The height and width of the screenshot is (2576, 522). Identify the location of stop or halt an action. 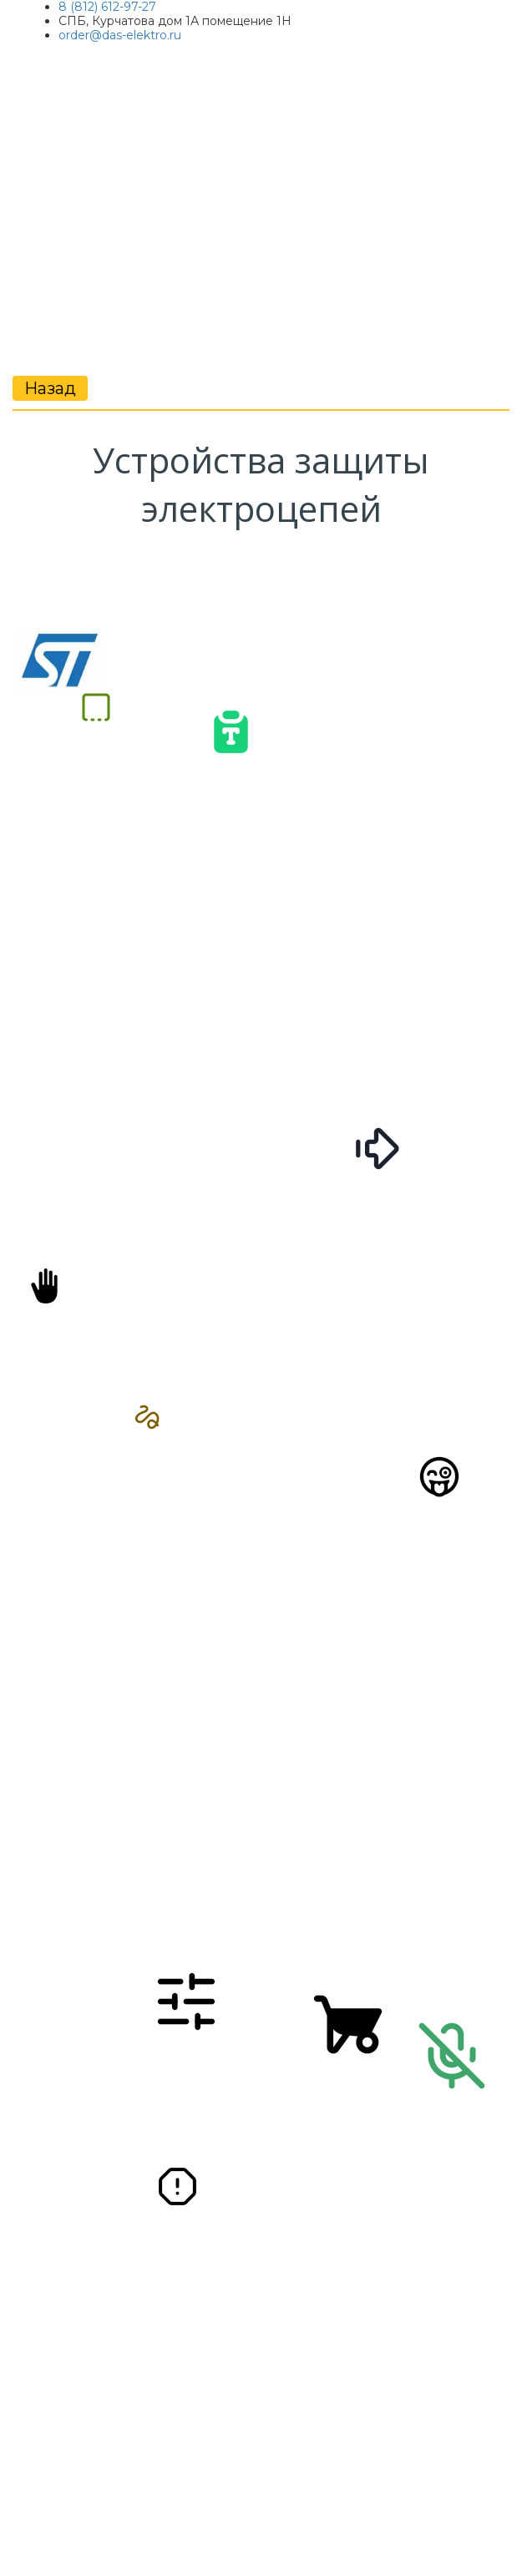
(44, 1286).